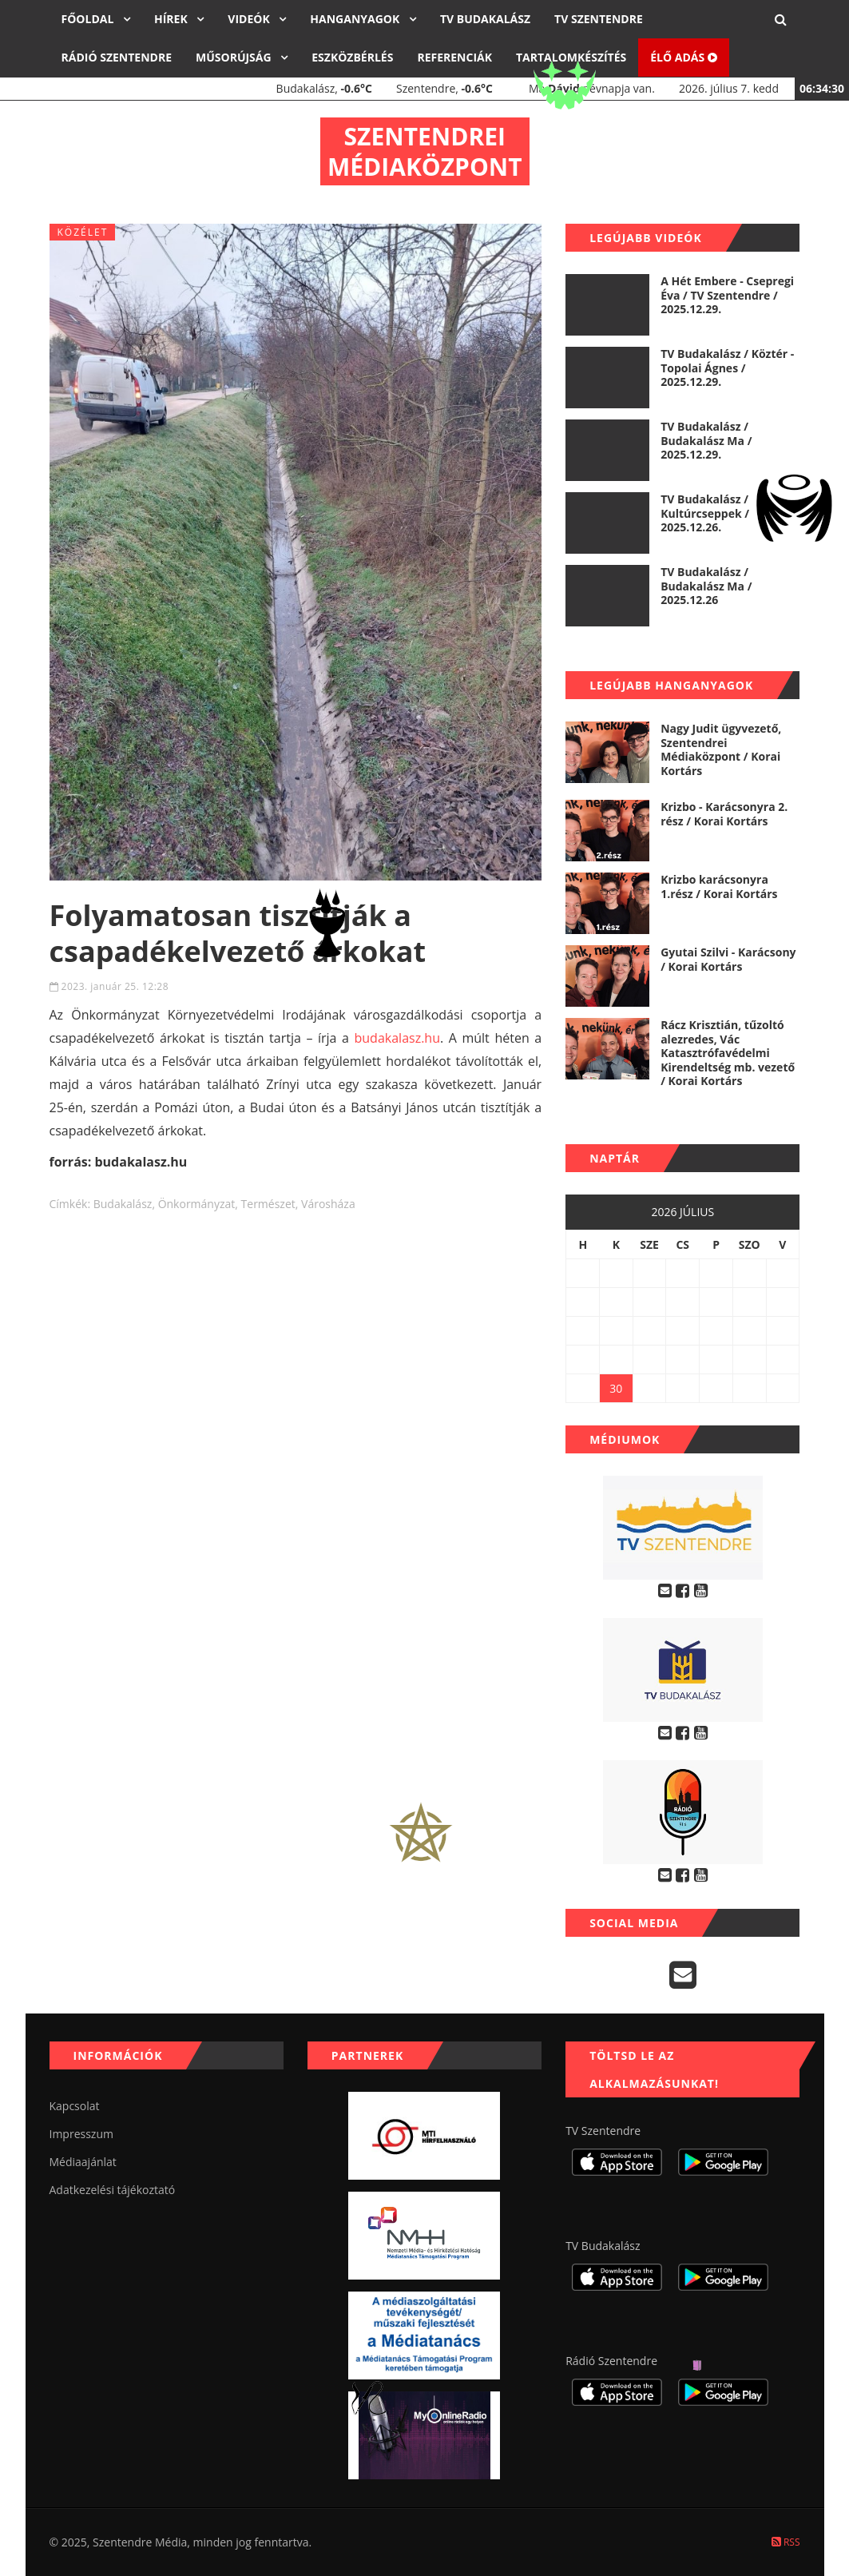 The height and width of the screenshot is (2576, 849). Describe the element at coordinates (565, 84) in the screenshot. I see `indicates a delighted or excited mood` at that location.